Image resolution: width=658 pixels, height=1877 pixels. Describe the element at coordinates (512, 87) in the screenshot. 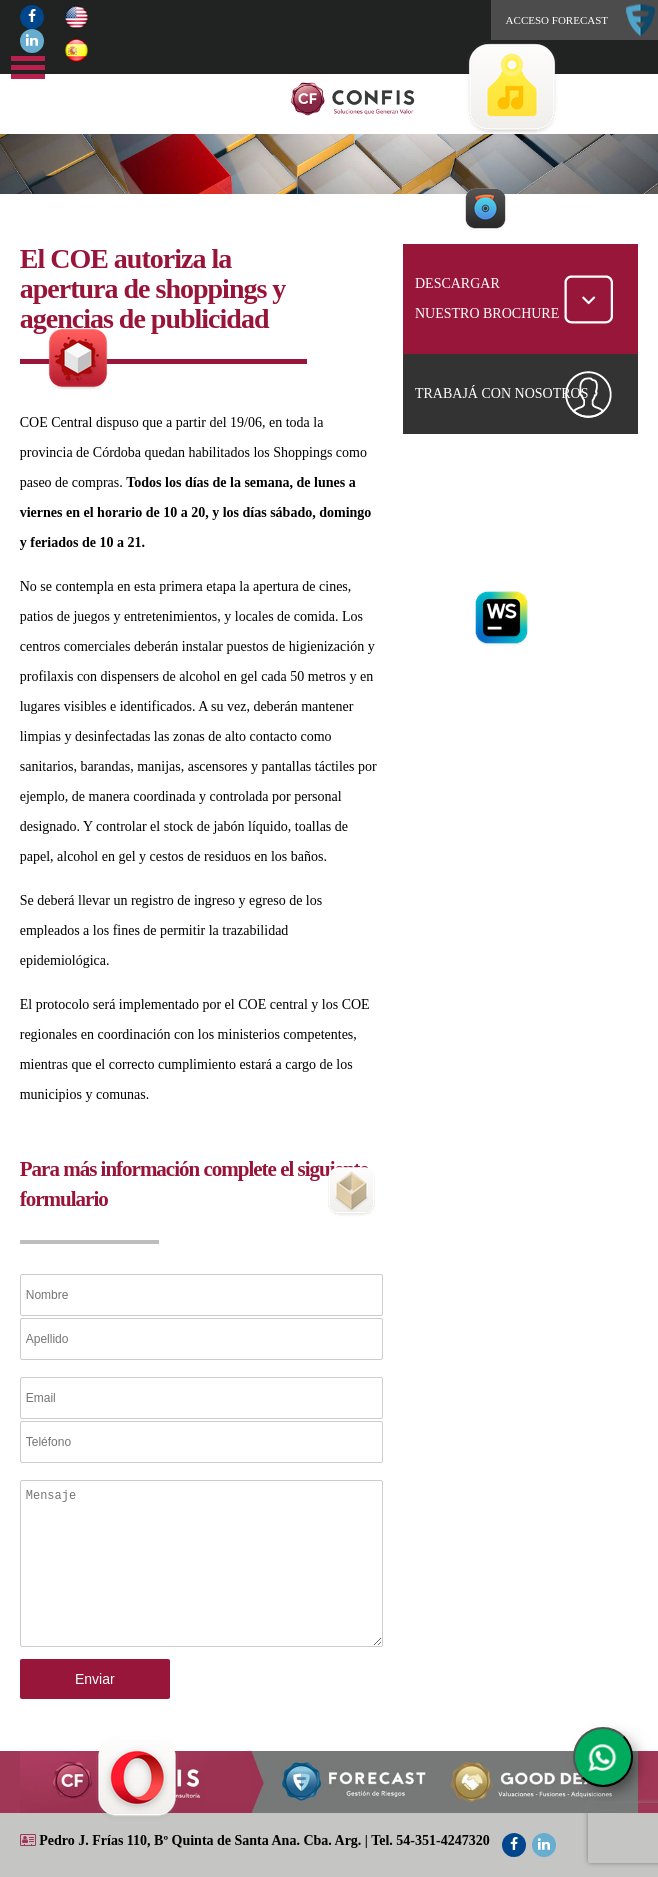

I see `open ear tag music metadata editor` at that location.